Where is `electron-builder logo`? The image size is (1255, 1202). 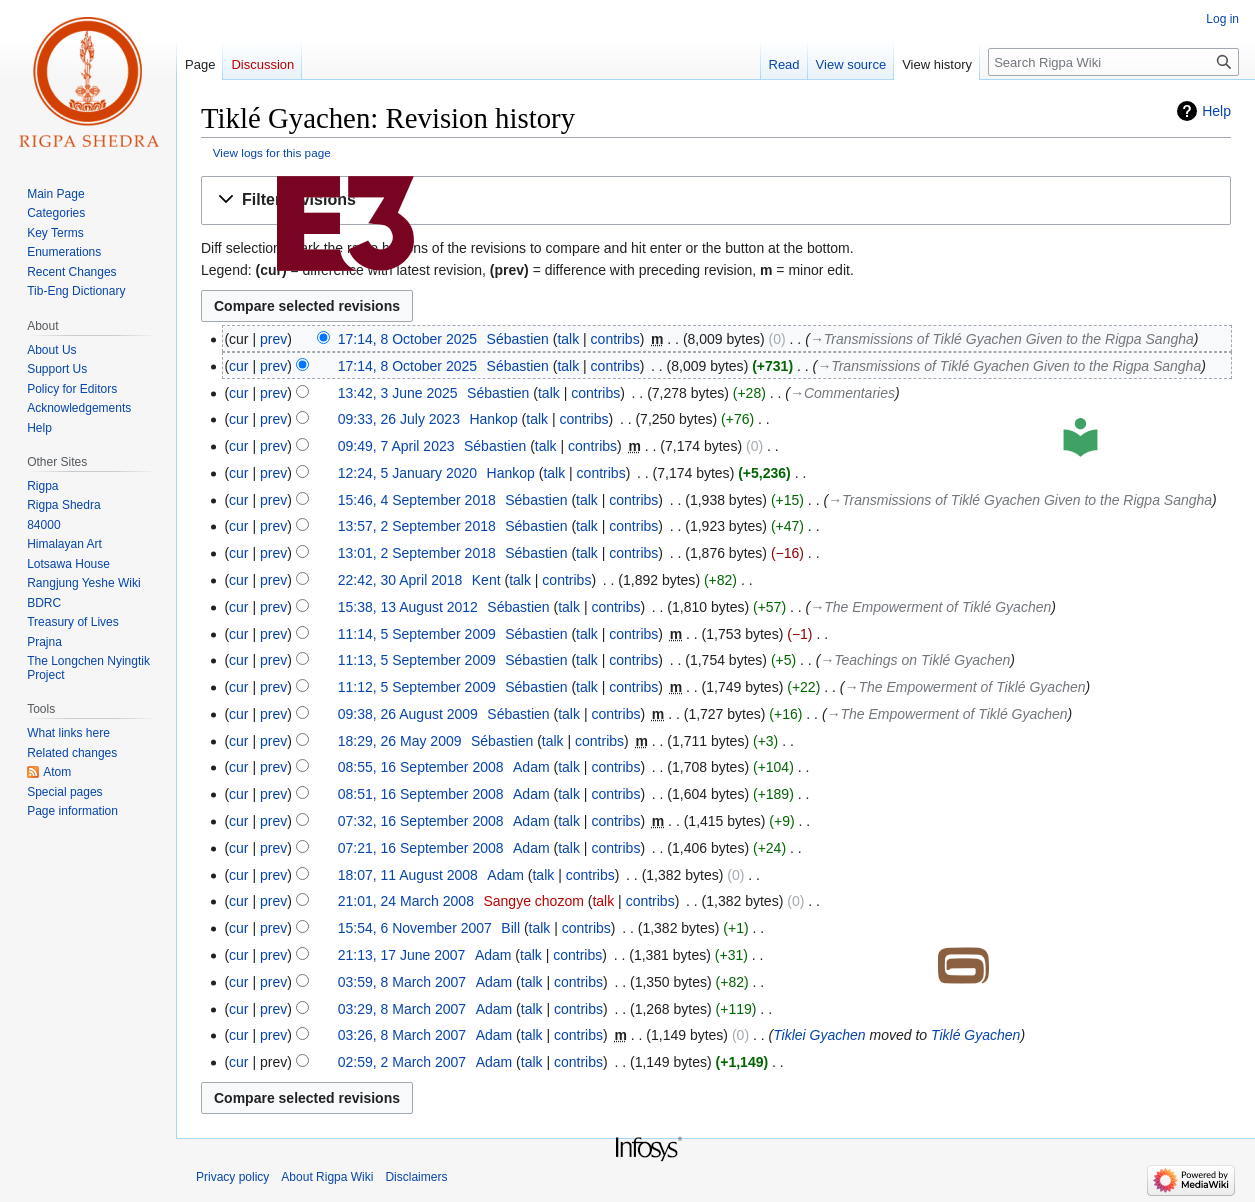 electron-builder logo is located at coordinates (1080, 437).